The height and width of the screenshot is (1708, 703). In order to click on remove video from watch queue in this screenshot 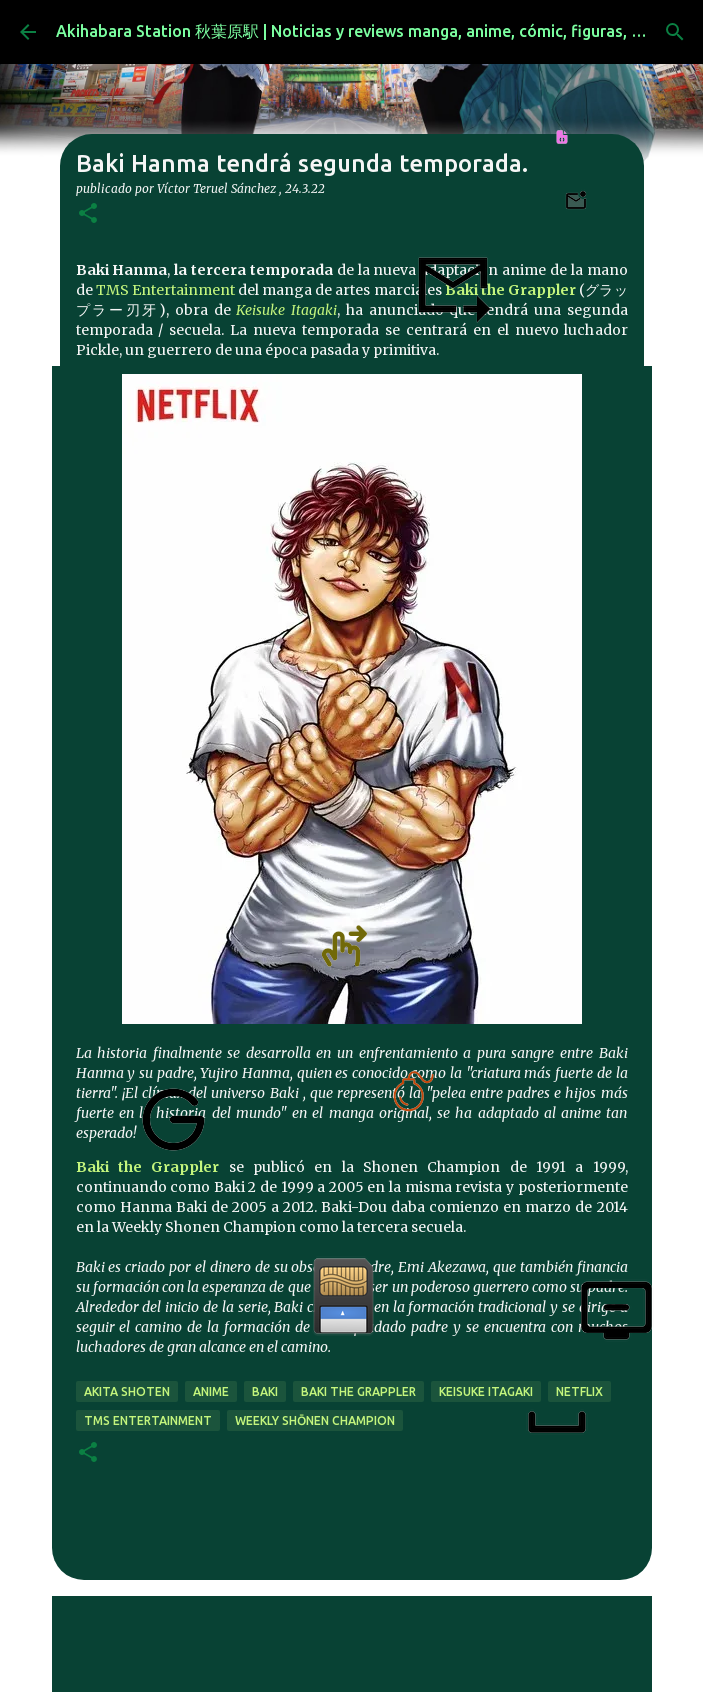, I will do `click(616, 1310)`.